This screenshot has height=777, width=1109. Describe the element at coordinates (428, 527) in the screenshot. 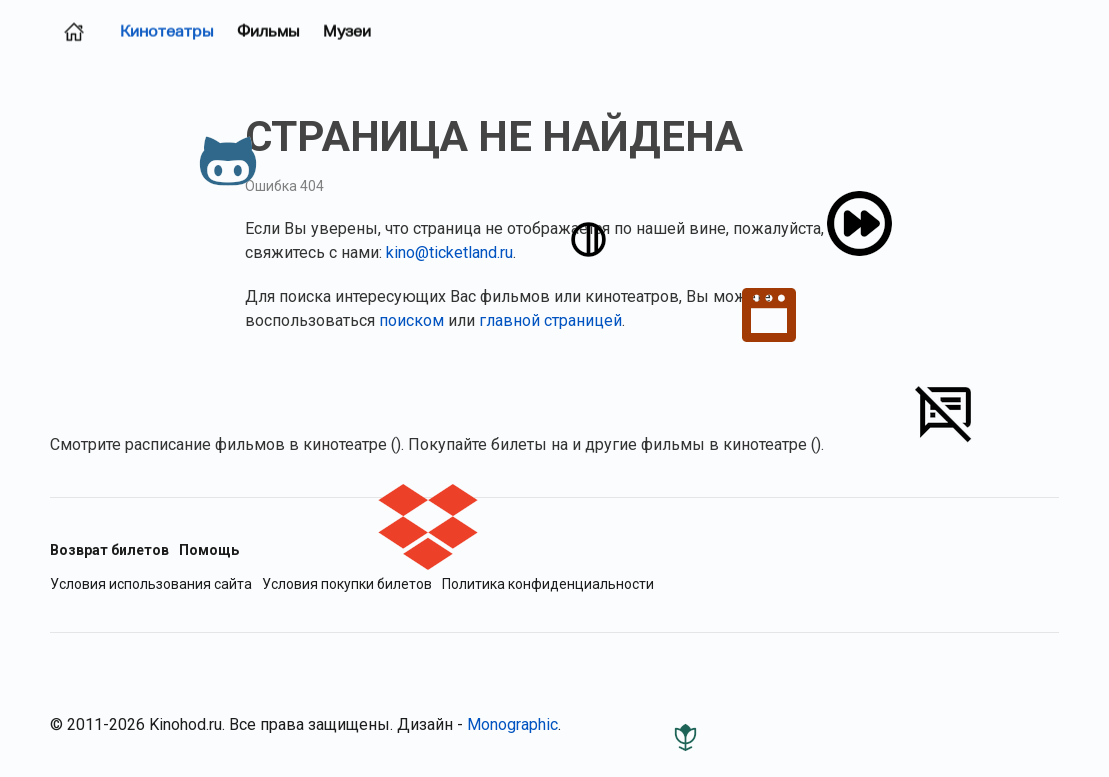

I see `open Dropbox cloud storage` at that location.